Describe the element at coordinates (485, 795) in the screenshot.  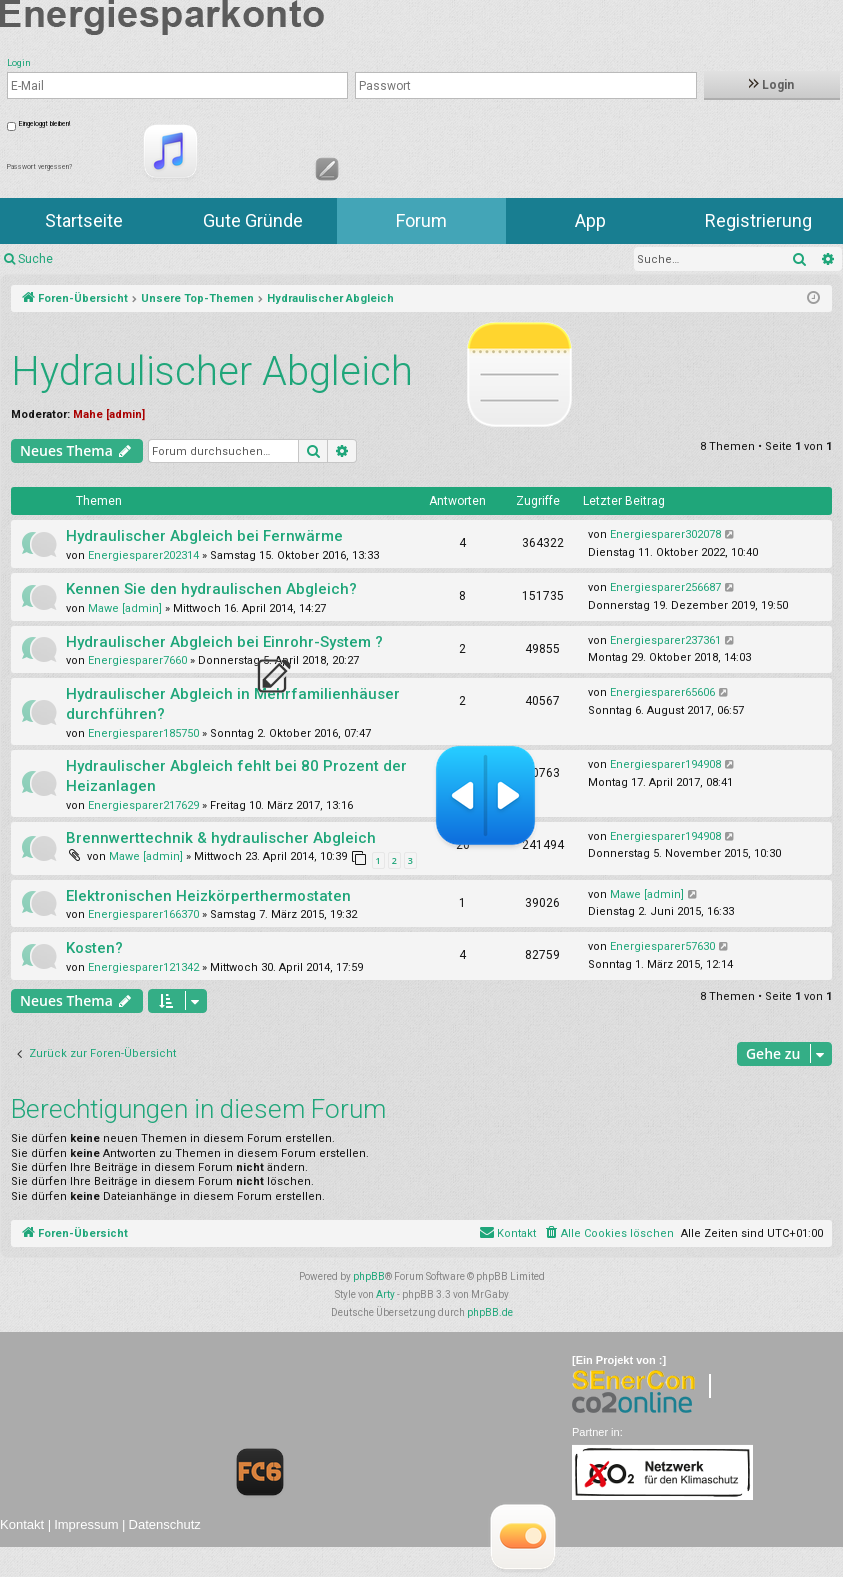
I see `xfce panel separator settings` at that location.